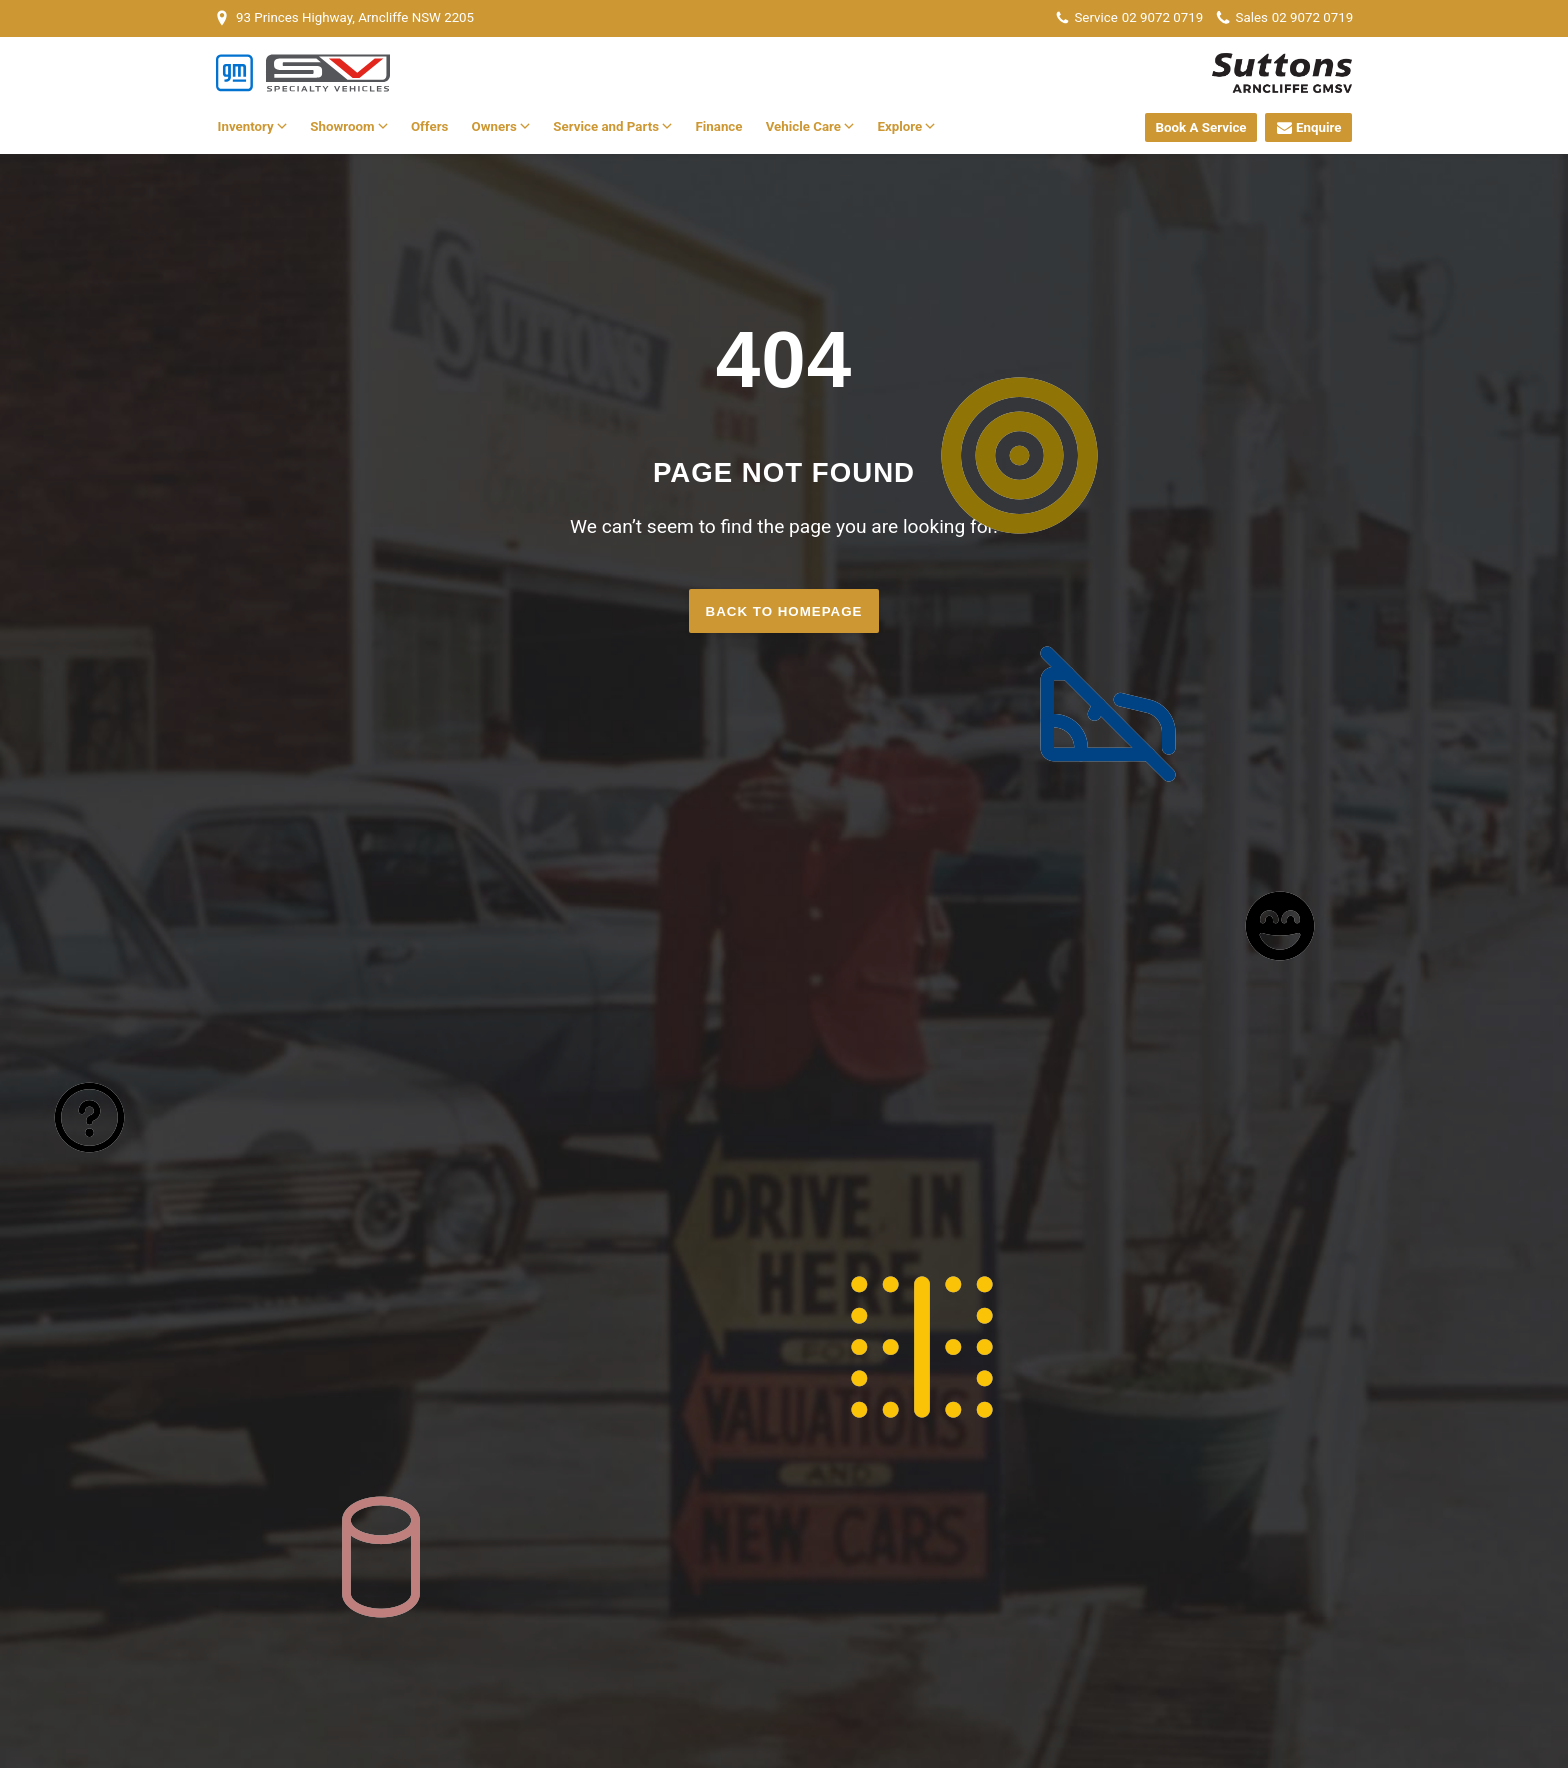 The image size is (1568, 1768). Describe the element at coordinates (1280, 926) in the screenshot. I see `add a reaction to a message` at that location.